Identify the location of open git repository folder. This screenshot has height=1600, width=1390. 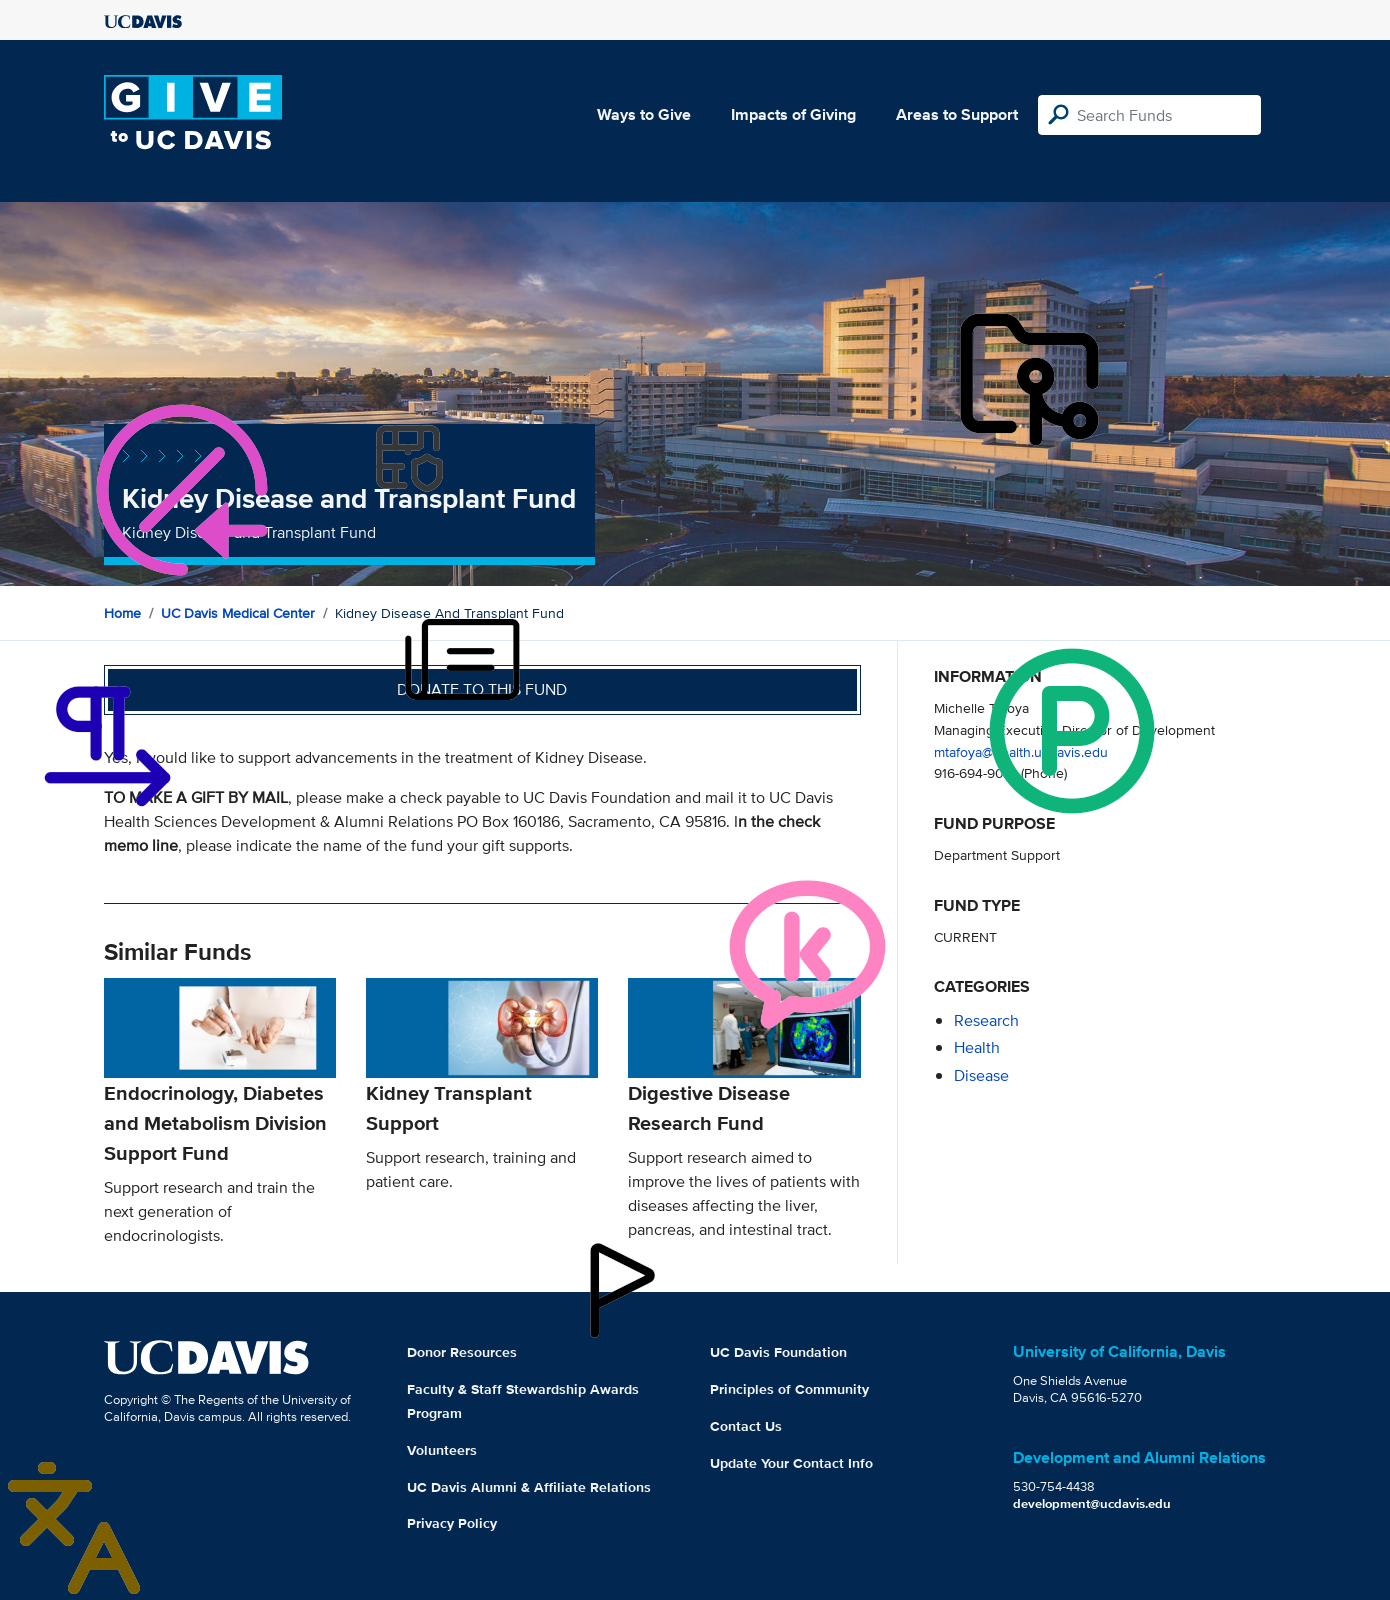
(1029, 376).